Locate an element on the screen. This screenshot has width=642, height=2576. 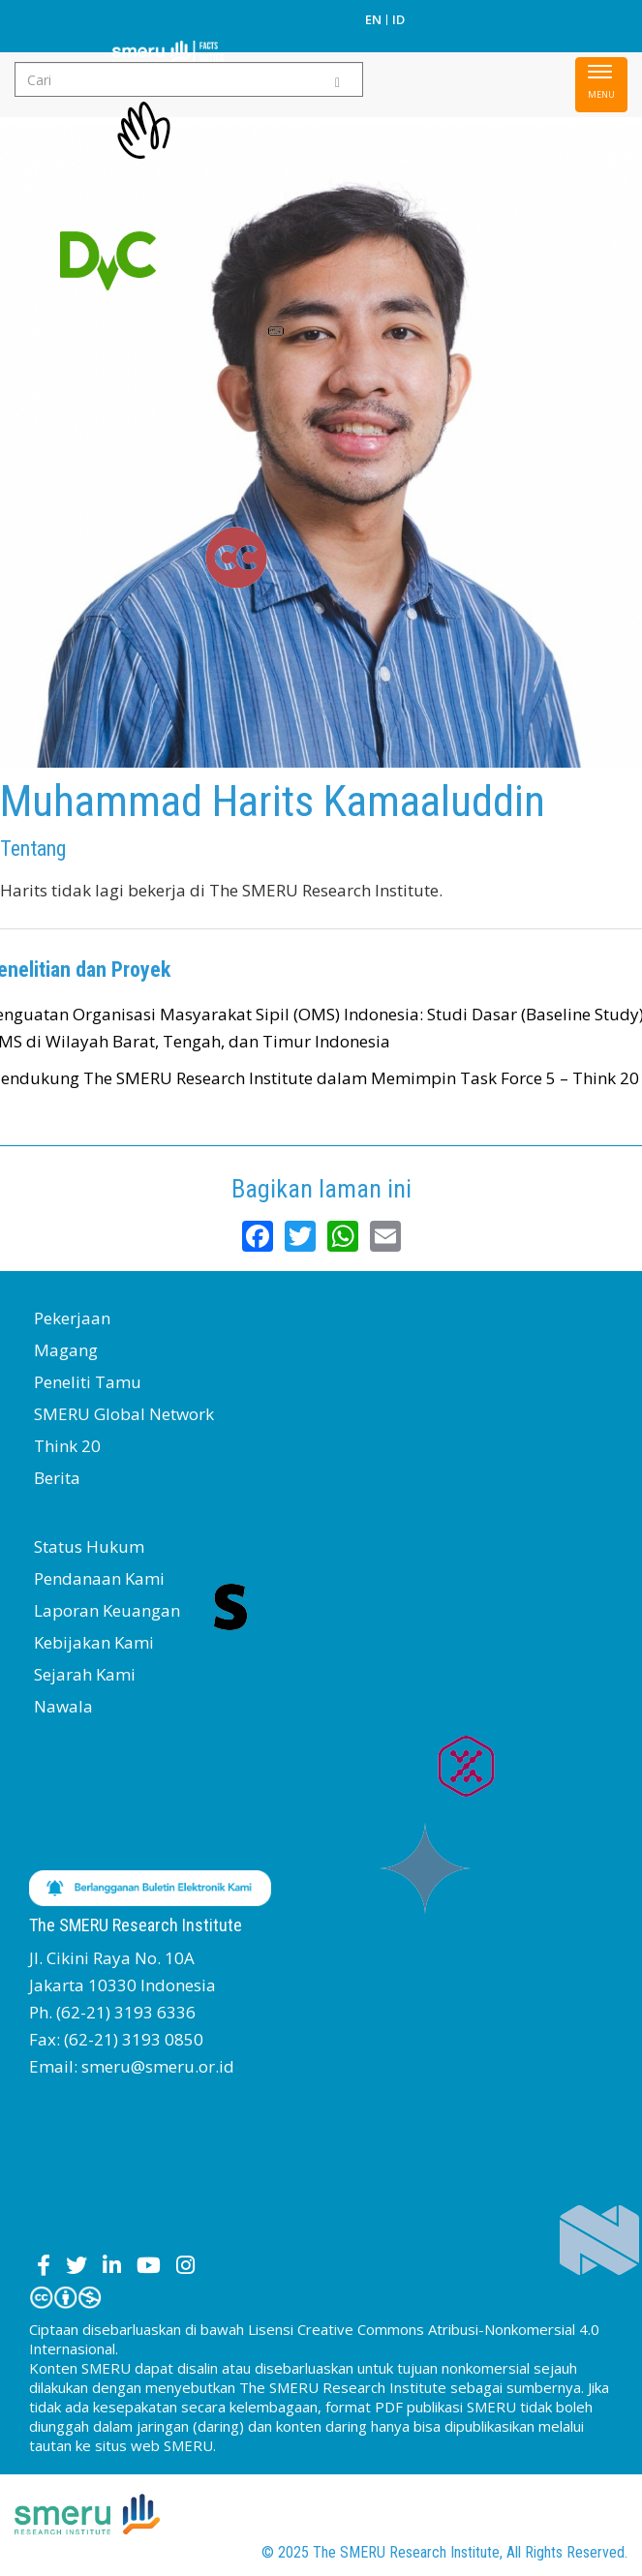
open localxpose tunnel service is located at coordinates (466, 1766).